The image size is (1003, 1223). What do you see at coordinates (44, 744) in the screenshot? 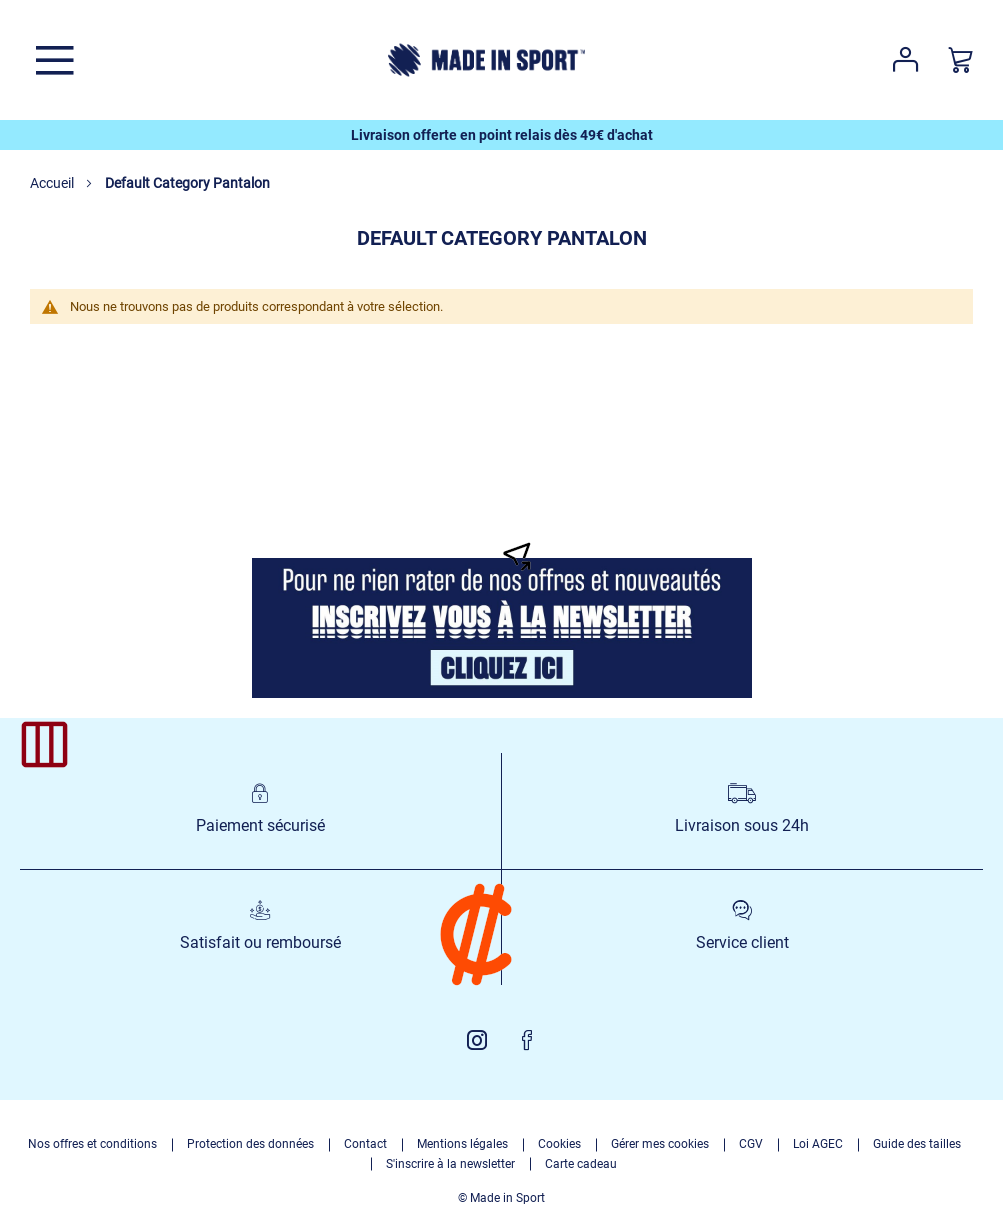
I see `switch to three-column layout` at bounding box center [44, 744].